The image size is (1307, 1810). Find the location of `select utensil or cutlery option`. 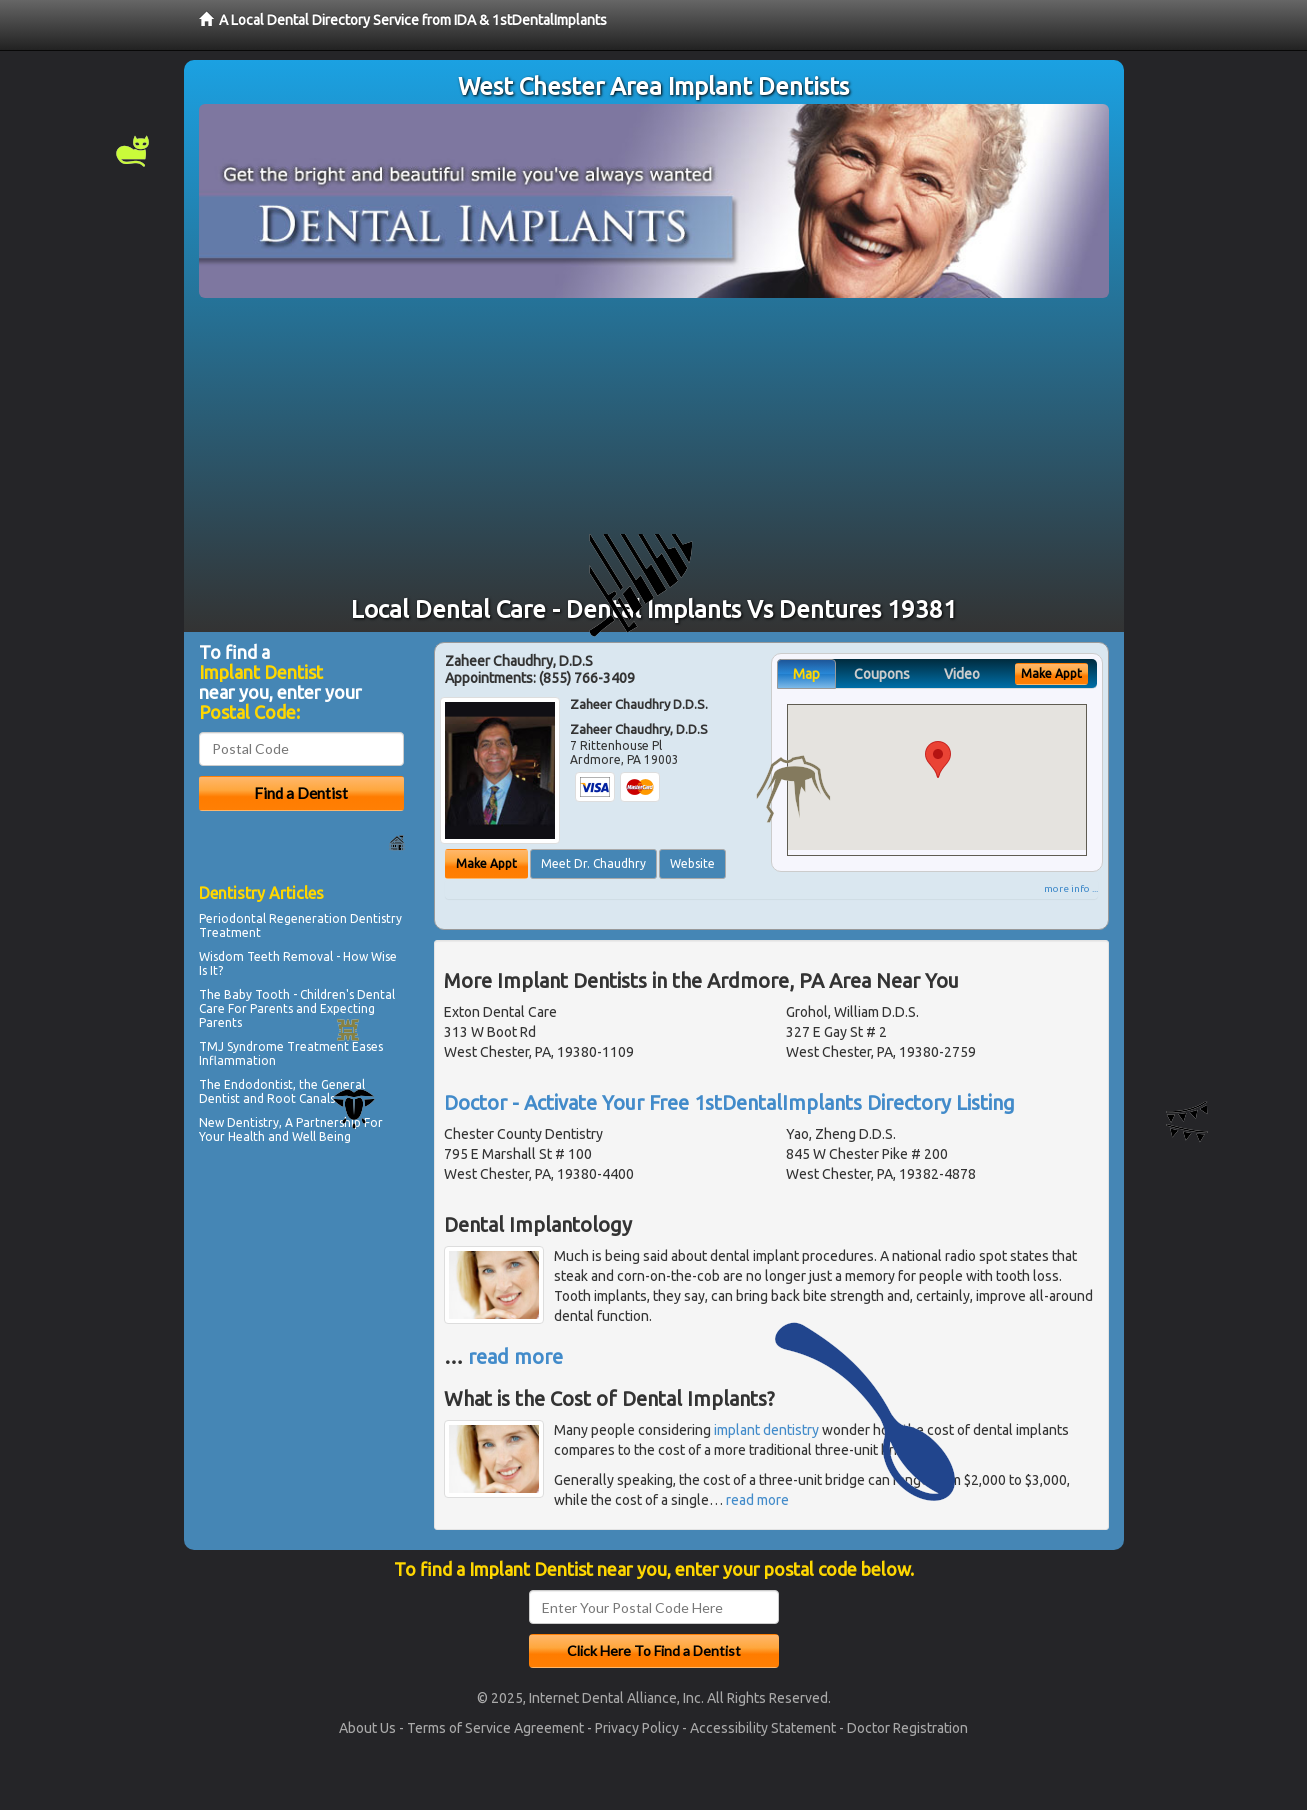

select utensil or cutlery option is located at coordinates (865, 1411).